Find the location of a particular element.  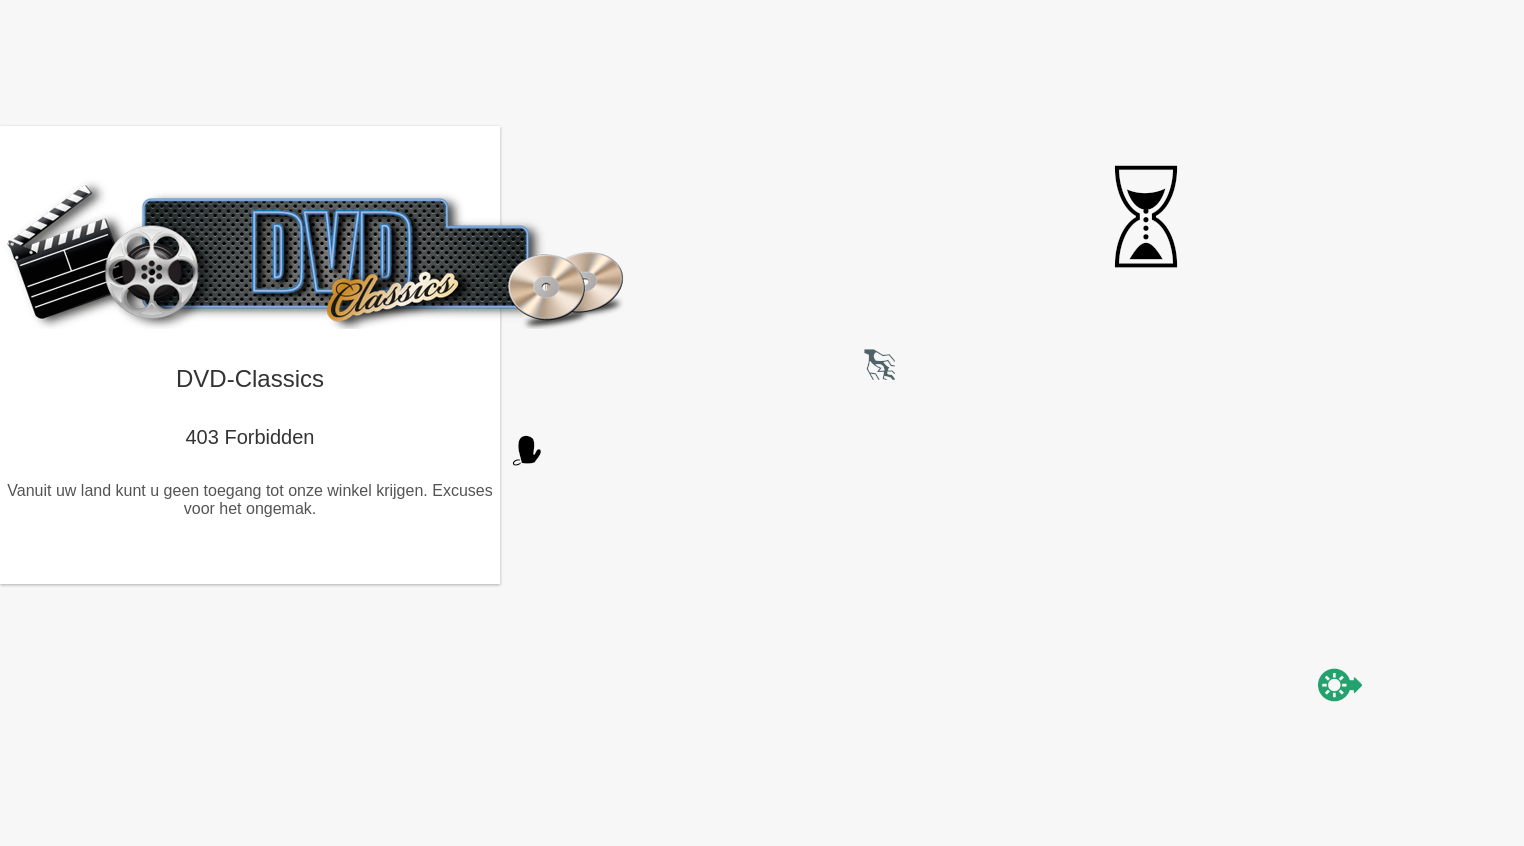

access cooking or recipe features is located at coordinates (527, 450).